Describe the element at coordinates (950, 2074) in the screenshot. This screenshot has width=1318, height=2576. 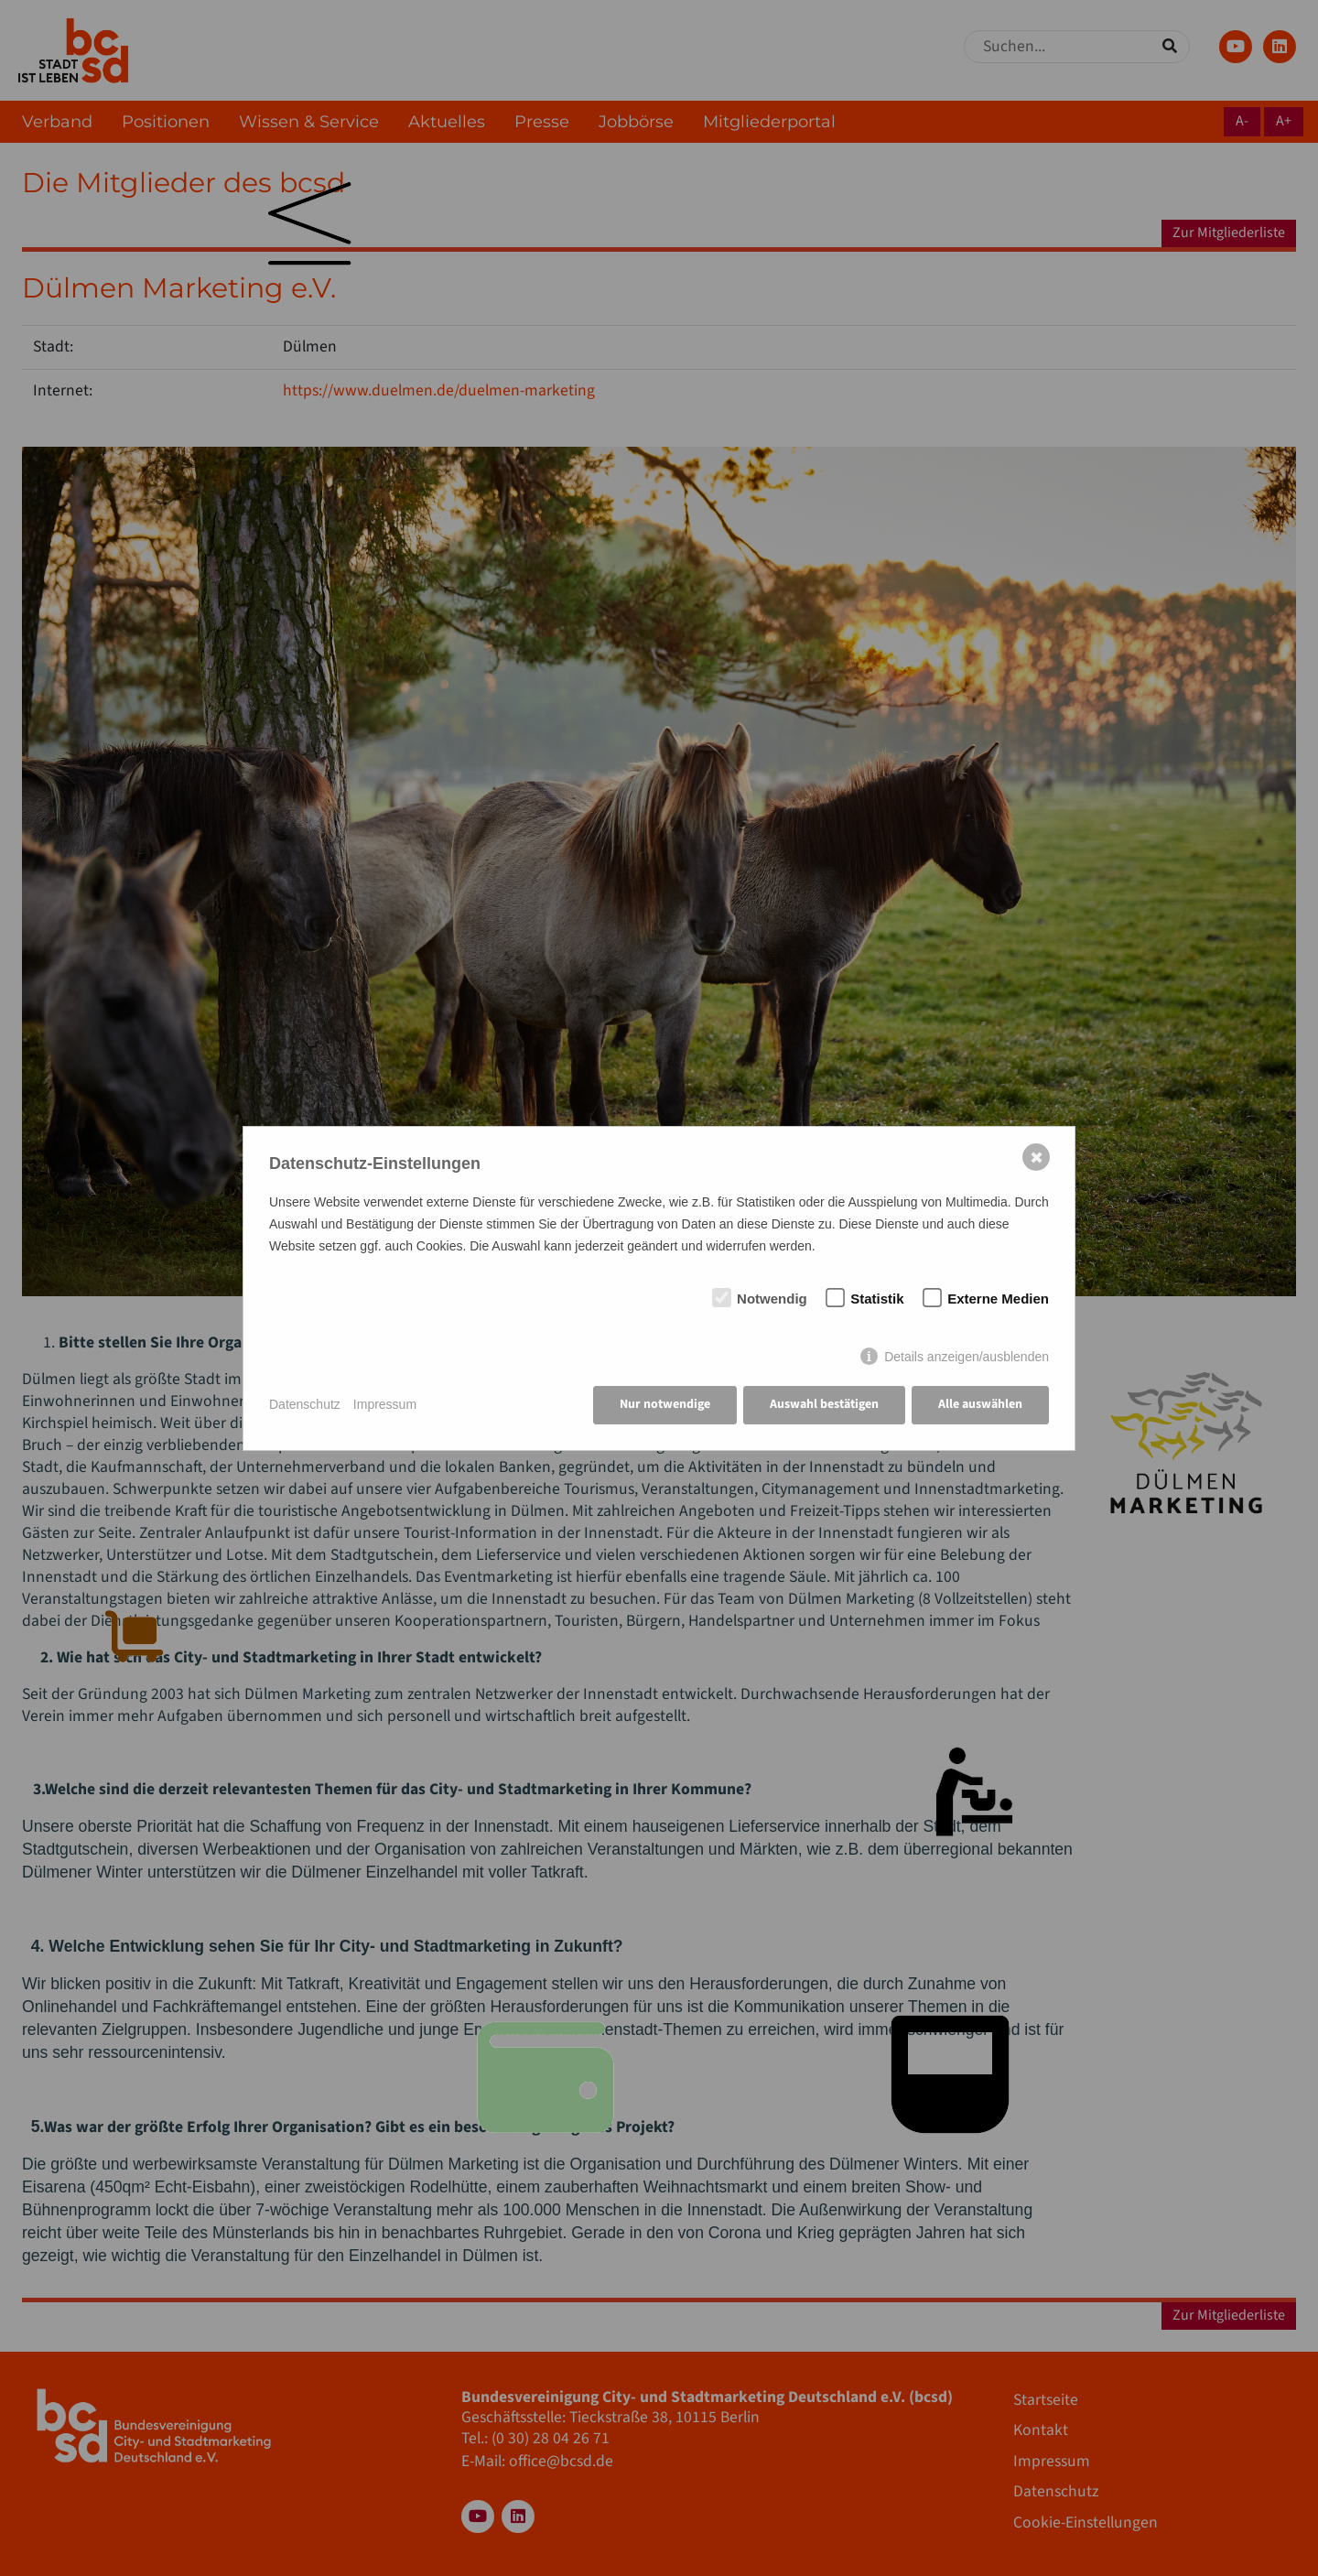
I see `view drink or beverage options` at that location.